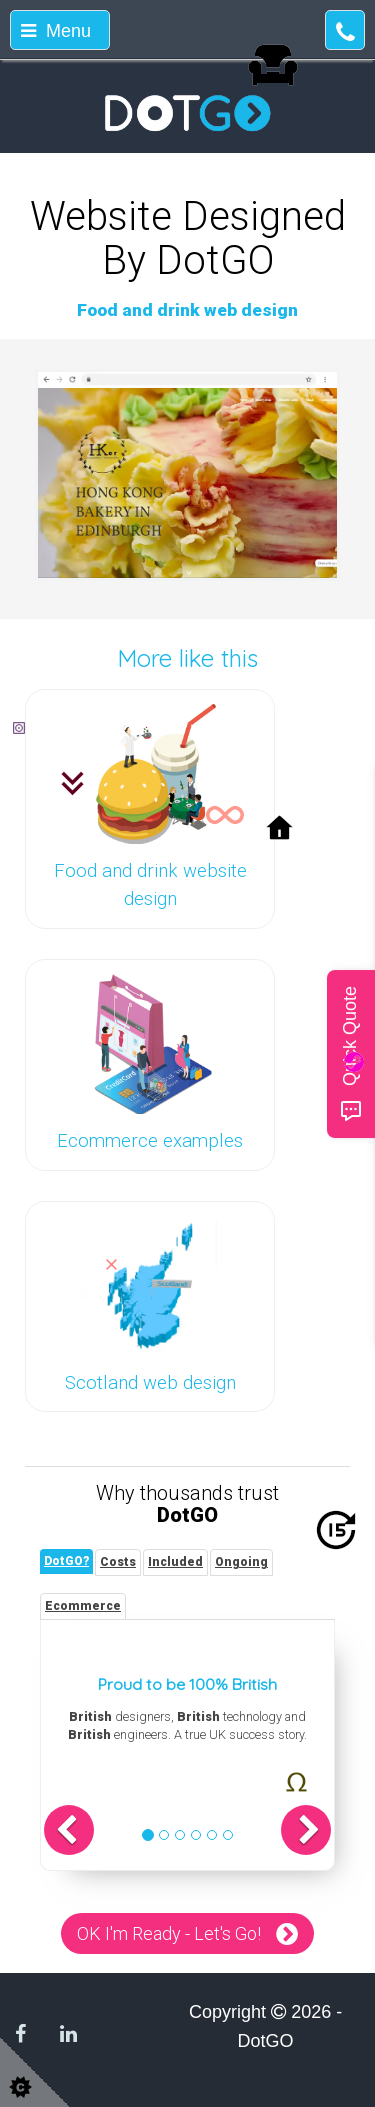  I want to click on browse furniture or home decor items, so click(273, 65).